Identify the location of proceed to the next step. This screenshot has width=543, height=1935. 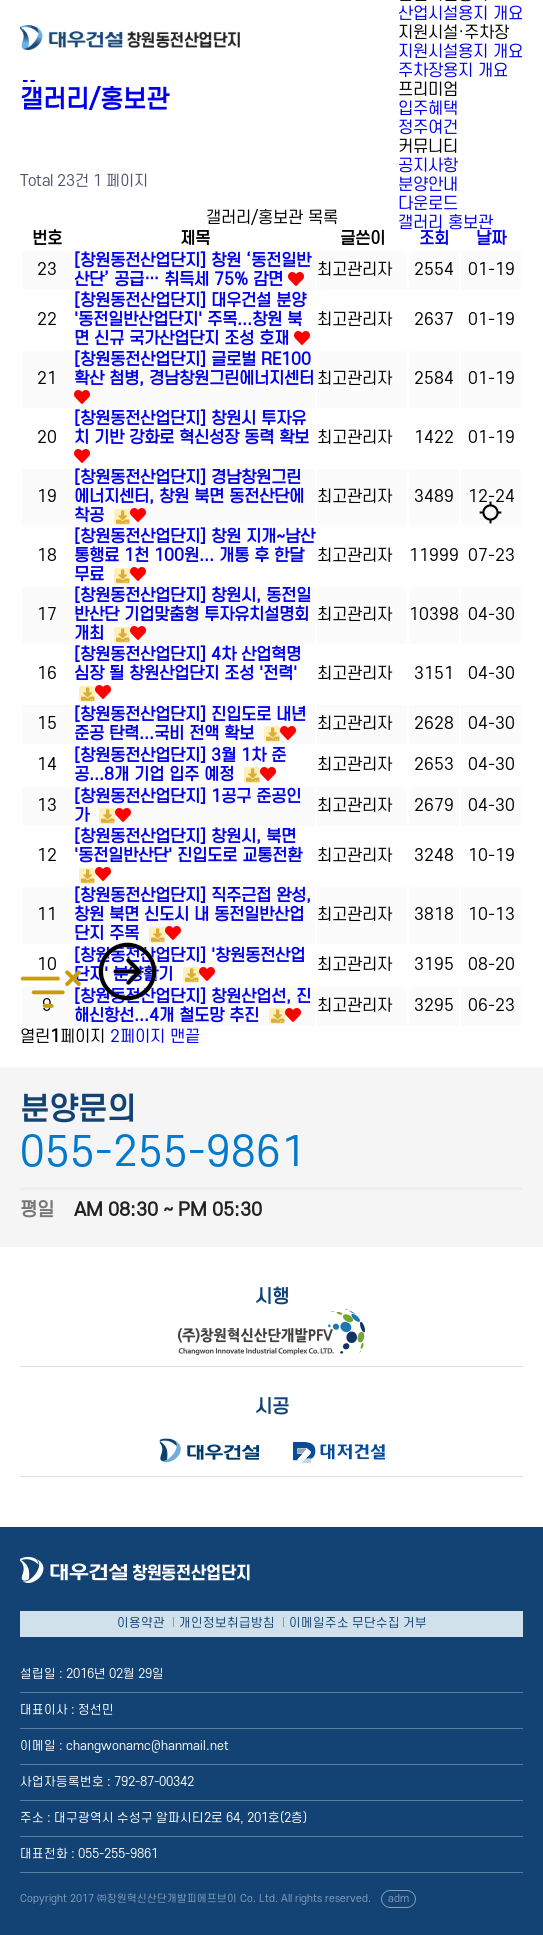
(127, 971).